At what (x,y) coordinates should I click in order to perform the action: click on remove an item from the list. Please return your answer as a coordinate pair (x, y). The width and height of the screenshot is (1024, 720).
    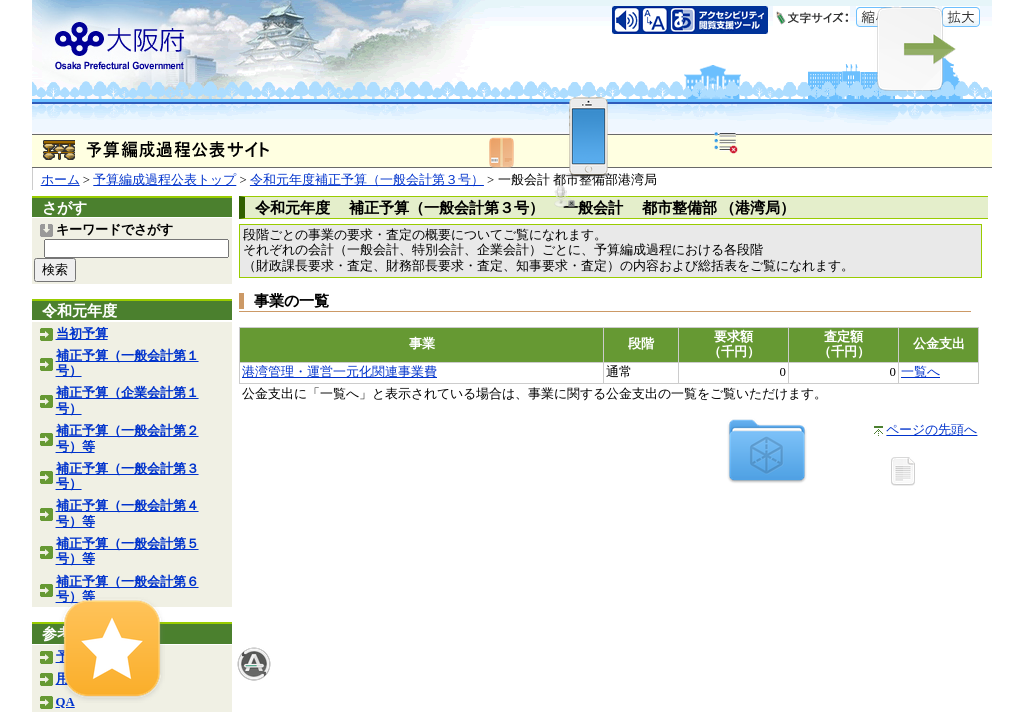
    Looking at the image, I should click on (725, 141).